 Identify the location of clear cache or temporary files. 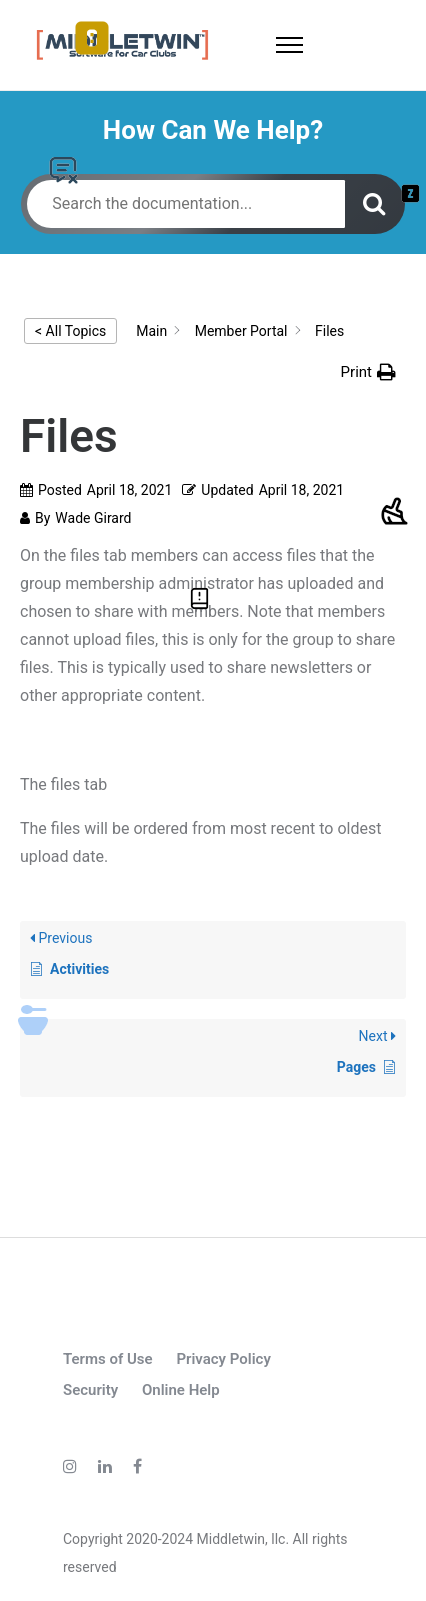
(394, 512).